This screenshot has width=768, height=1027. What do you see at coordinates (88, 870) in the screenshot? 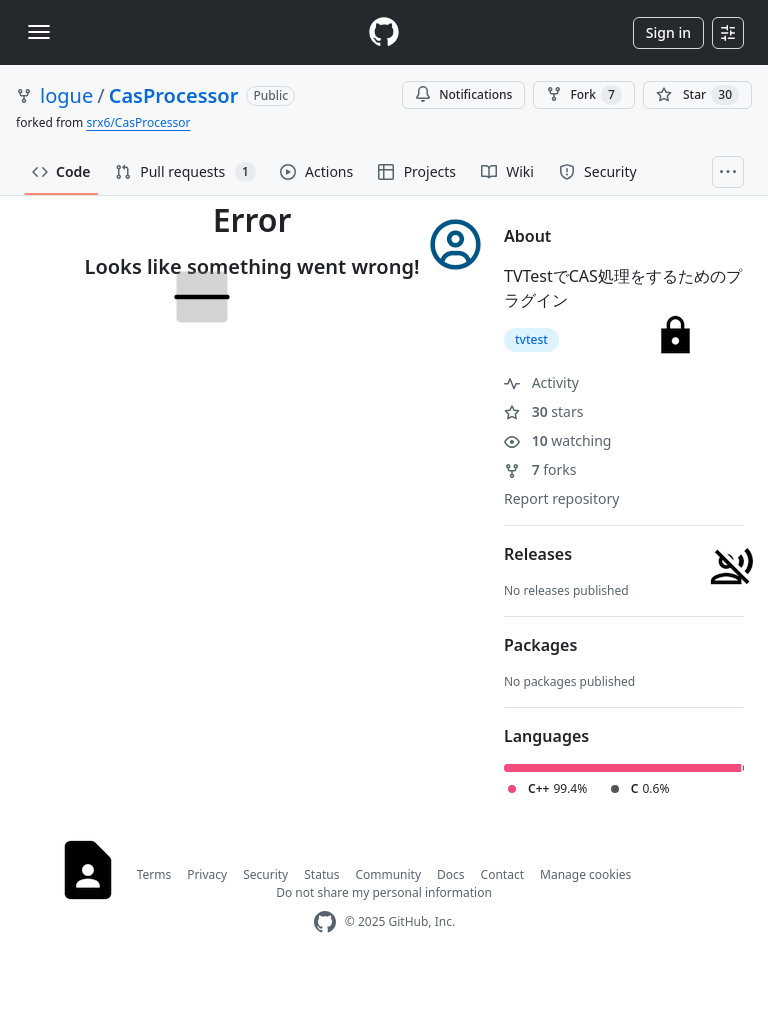
I see `view contact details` at bounding box center [88, 870].